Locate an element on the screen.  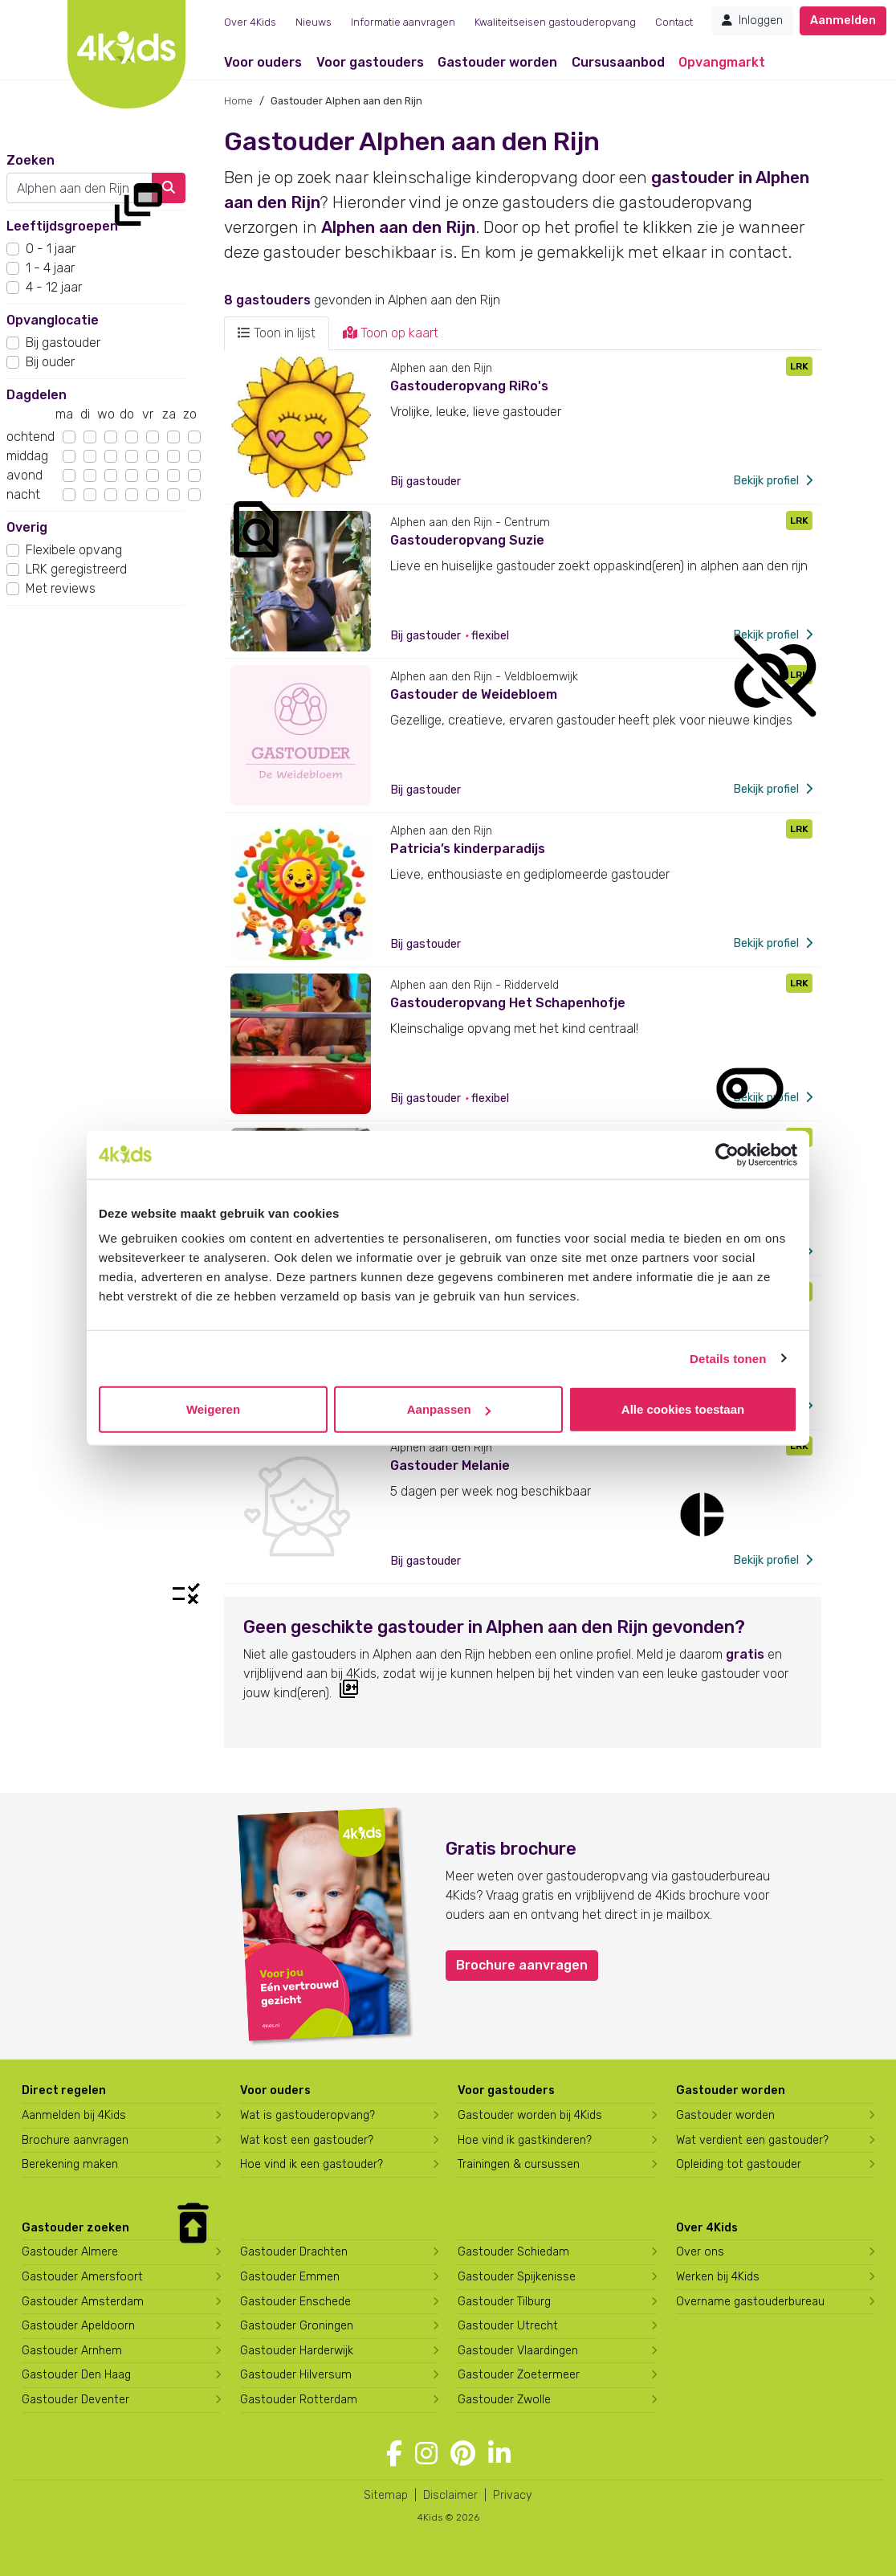
indicates 9 or more items in a collection is located at coordinates (348, 1688).